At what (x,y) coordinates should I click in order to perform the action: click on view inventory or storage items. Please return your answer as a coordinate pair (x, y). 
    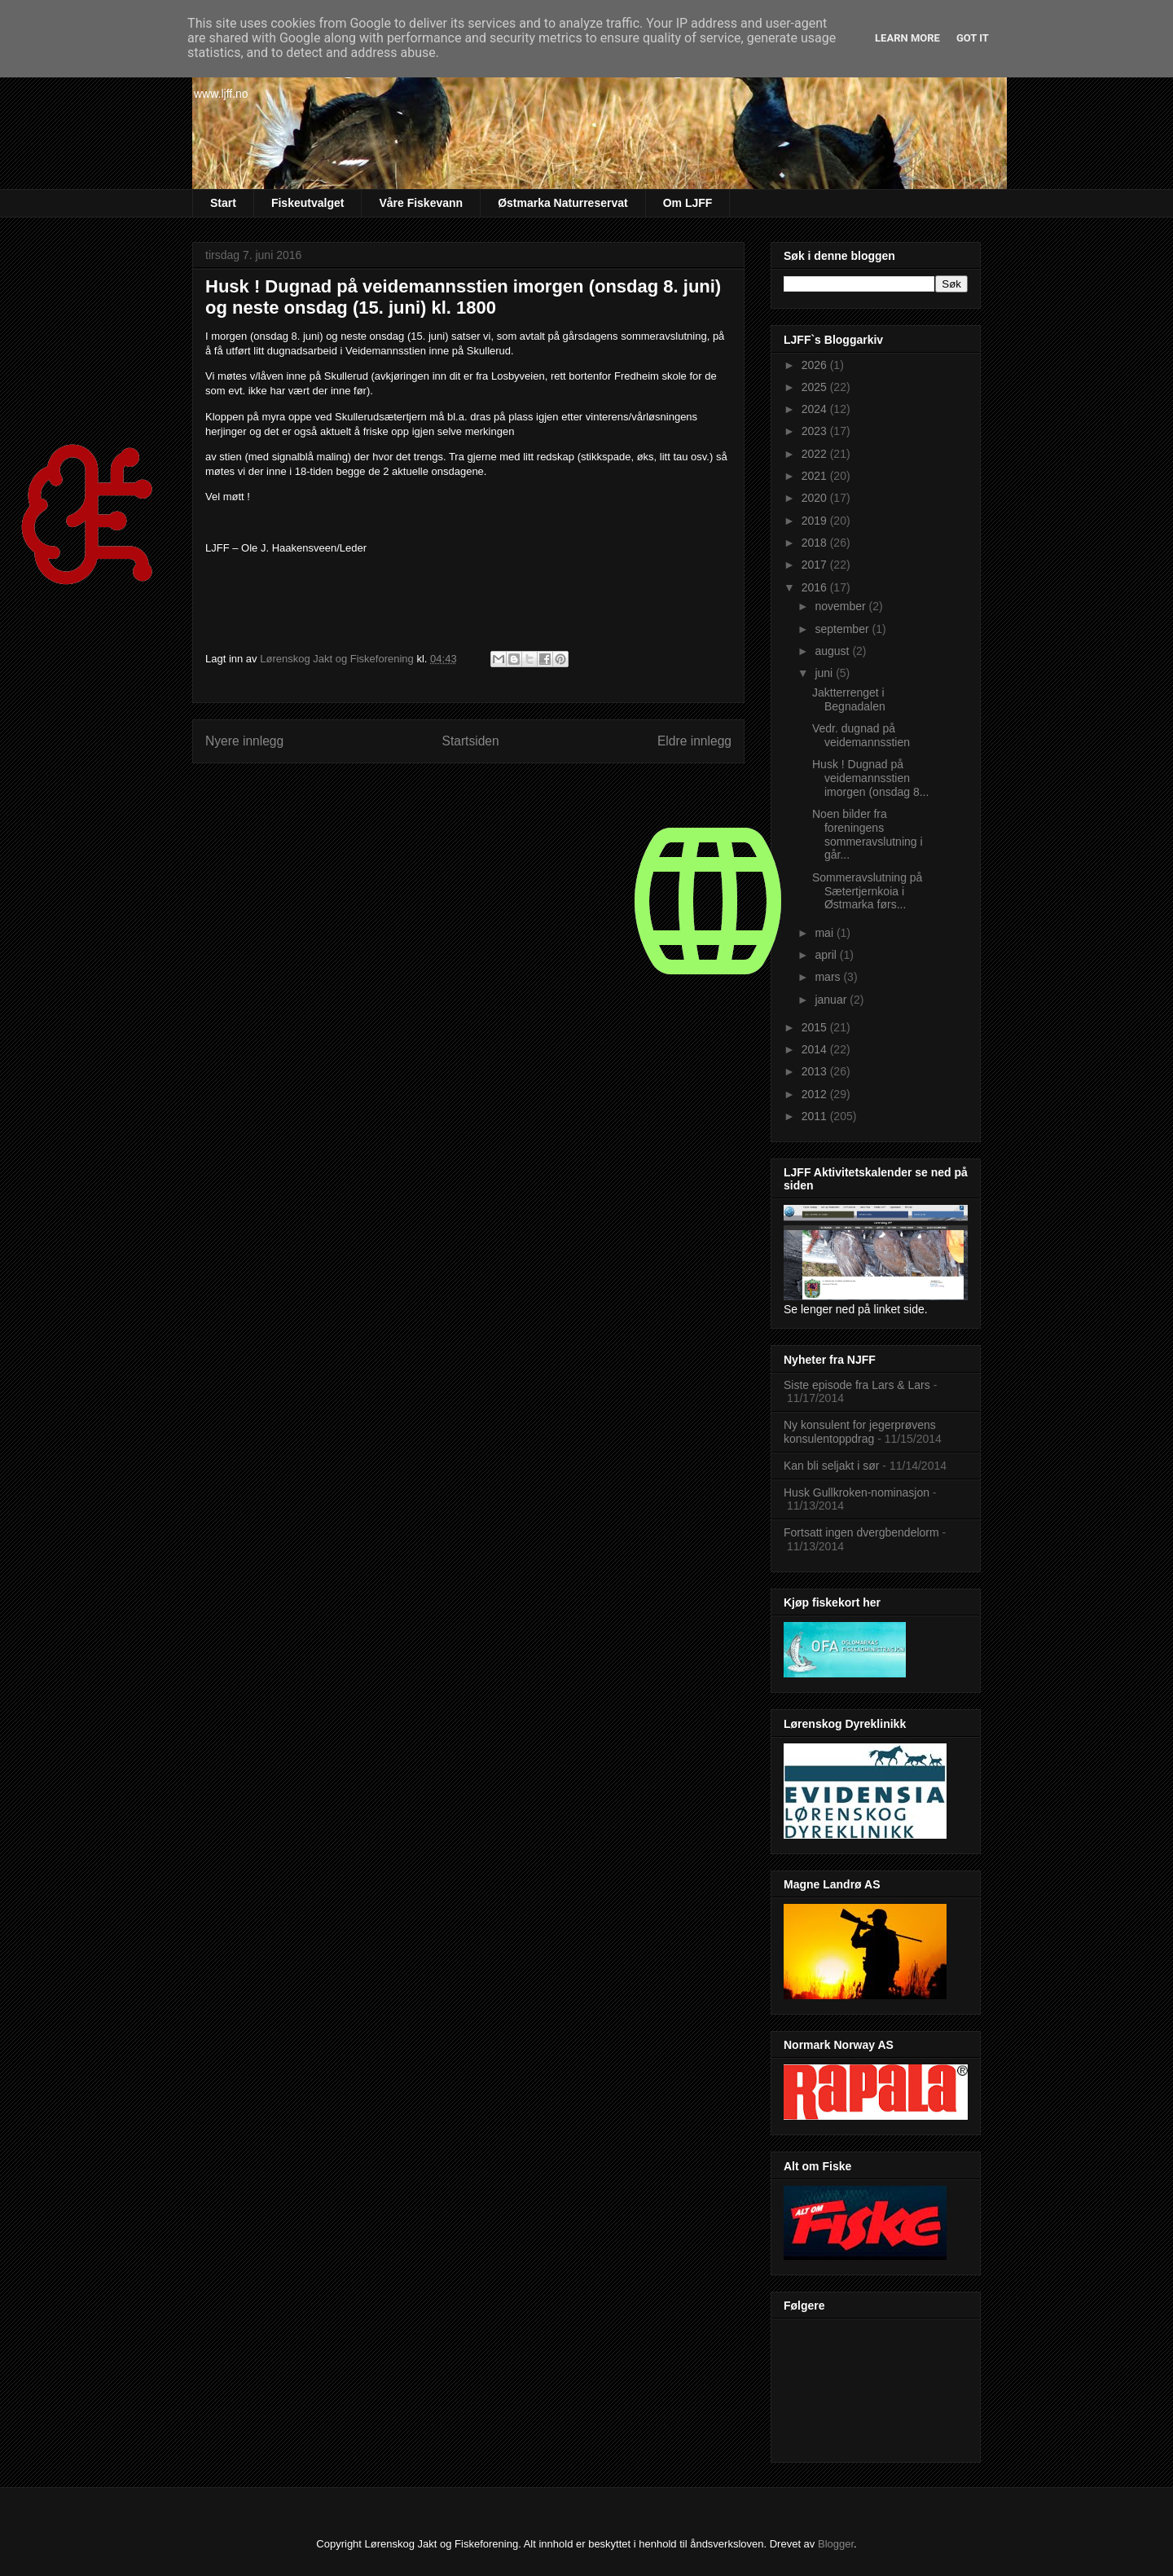
    Looking at the image, I should click on (708, 901).